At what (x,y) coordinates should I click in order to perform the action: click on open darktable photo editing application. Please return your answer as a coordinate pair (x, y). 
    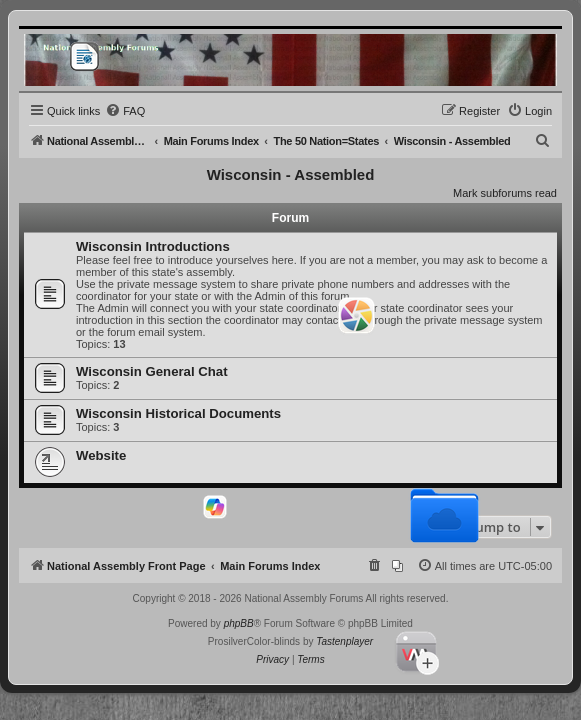
    Looking at the image, I should click on (356, 315).